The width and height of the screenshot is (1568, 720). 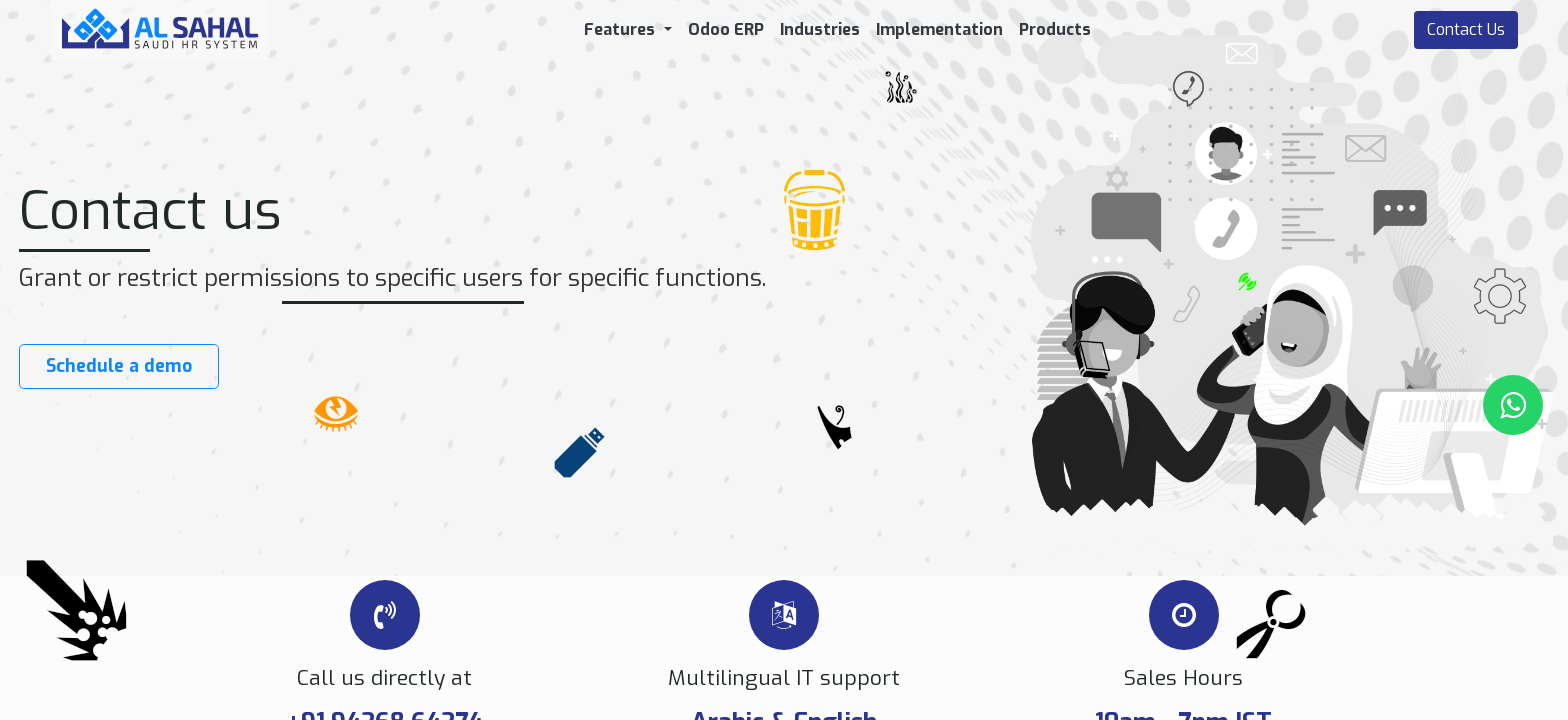 I want to click on access external storage device, so click(x=580, y=452).